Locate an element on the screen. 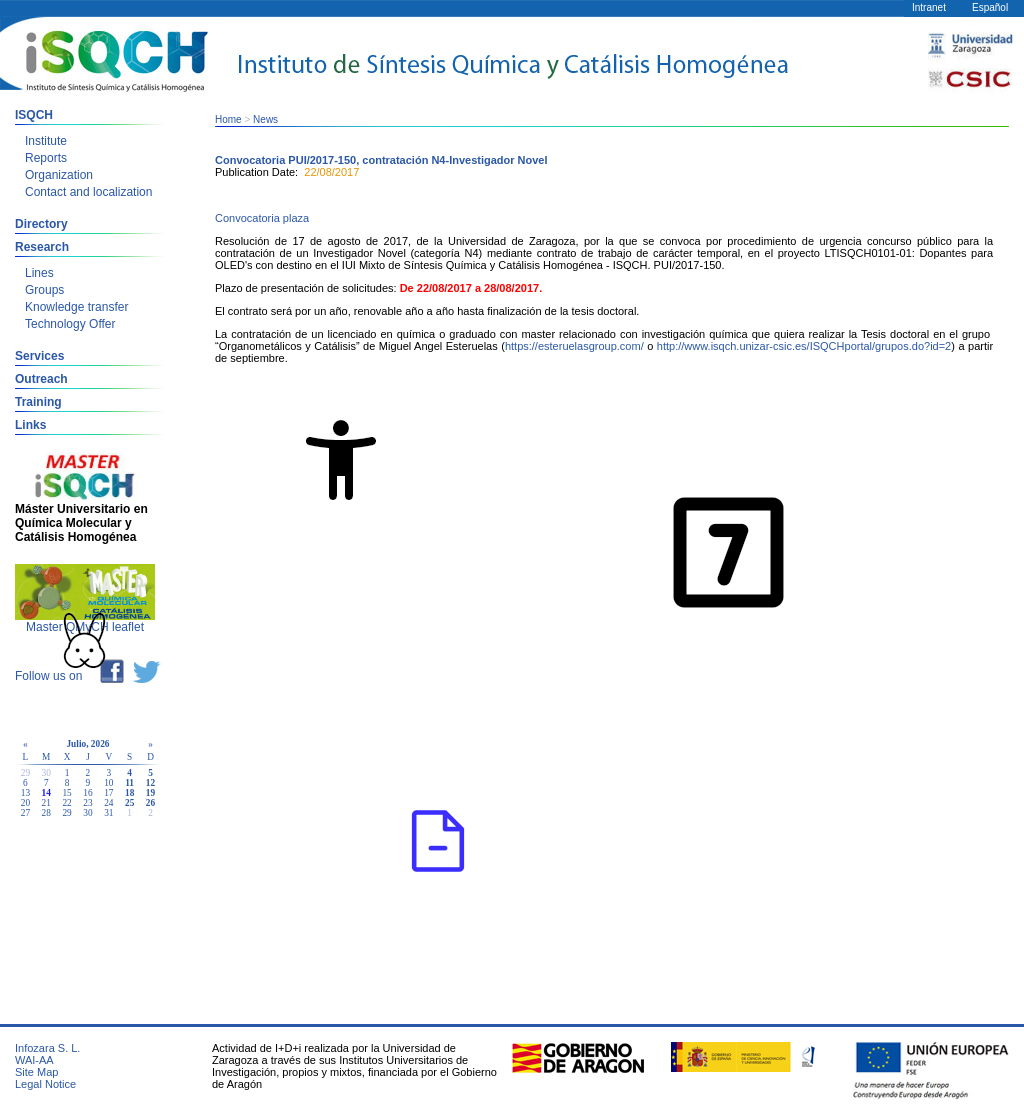 The height and width of the screenshot is (1117, 1024). remove a file from your selection is located at coordinates (438, 841).